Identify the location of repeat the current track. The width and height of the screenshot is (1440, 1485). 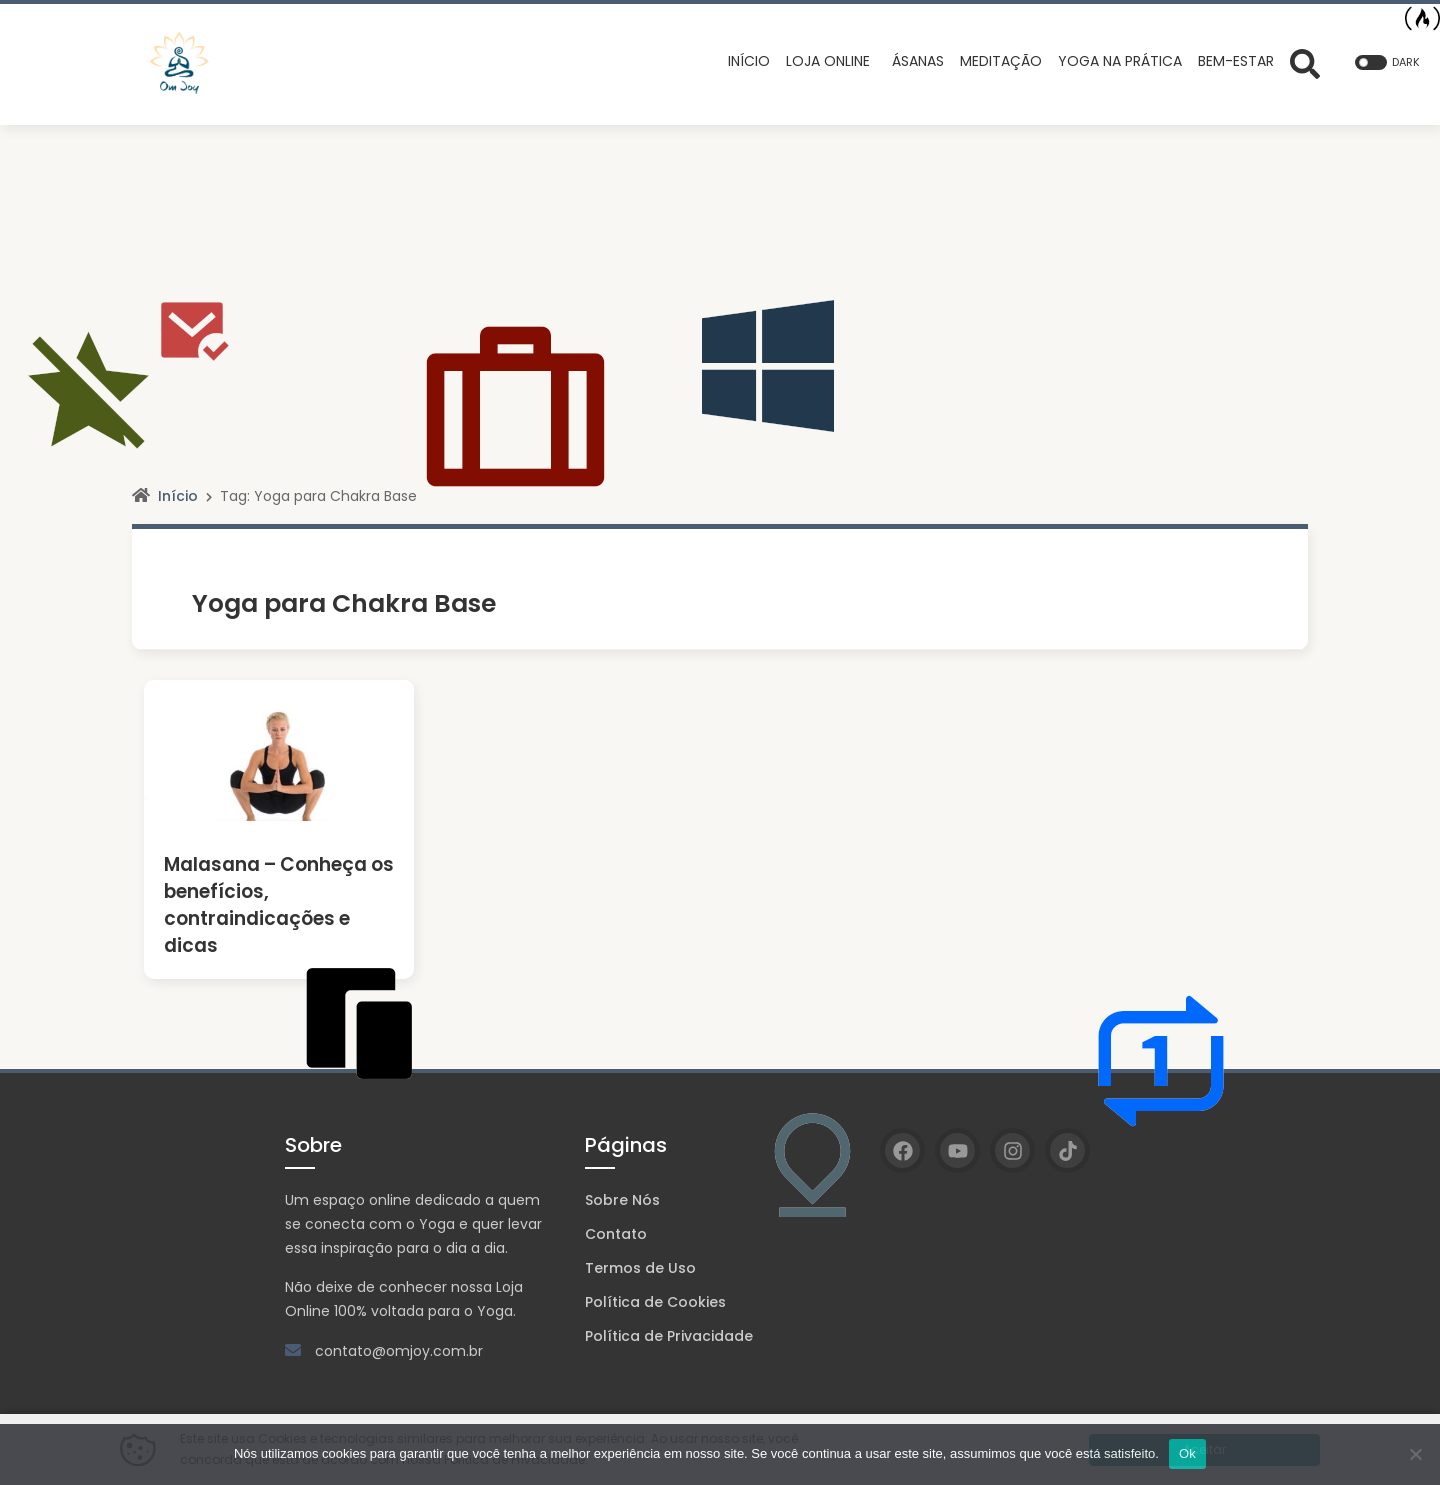
(1161, 1061).